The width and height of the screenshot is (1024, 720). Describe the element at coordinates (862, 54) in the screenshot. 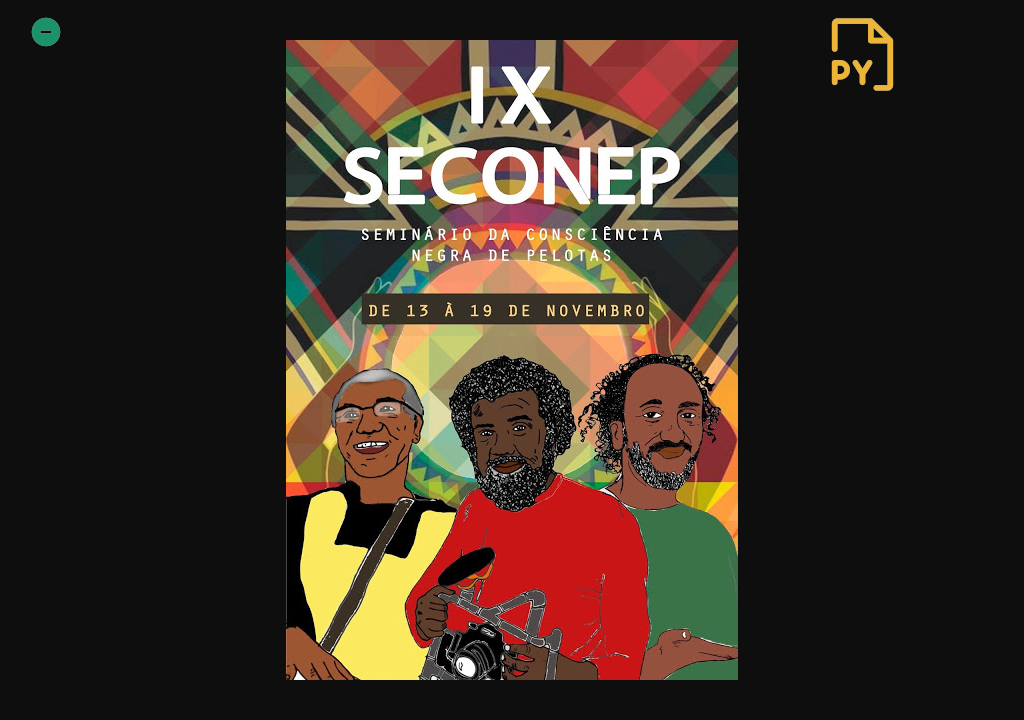

I see `a python script or .py file` at that location.